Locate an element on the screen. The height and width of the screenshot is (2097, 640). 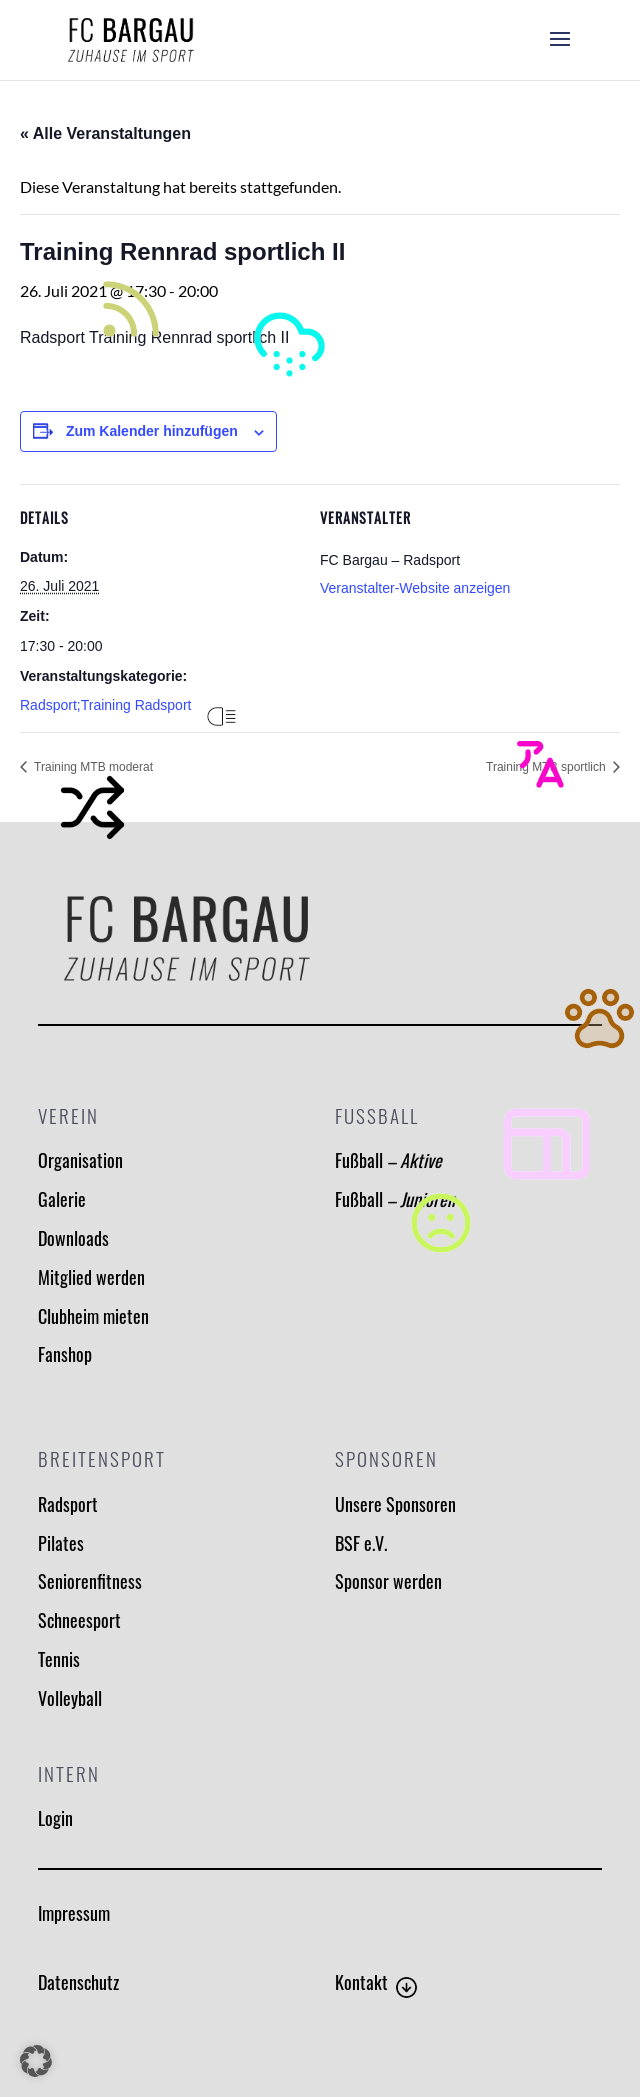
switch to Japanese katakana input is located at coordinates (539, 763).